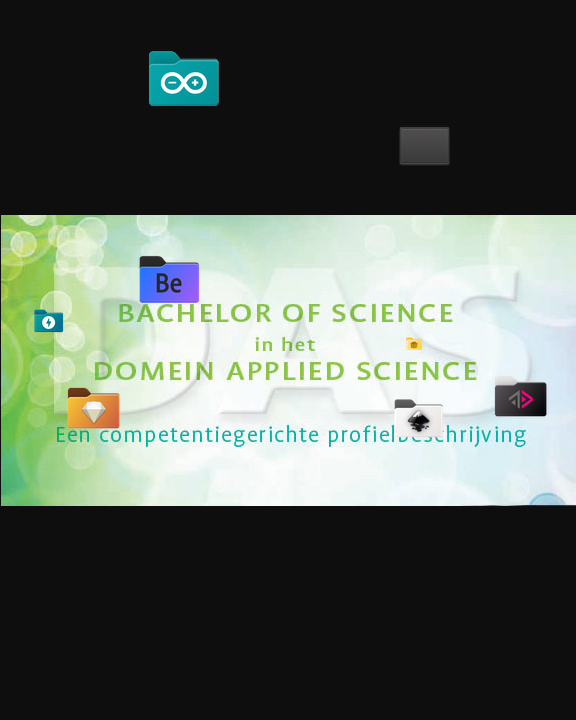 This screenshot has width=576, height=720. Describe the element at coordinates (424, 145) in the screenshot. I see `trackpad or touchpad device icon` at that location.